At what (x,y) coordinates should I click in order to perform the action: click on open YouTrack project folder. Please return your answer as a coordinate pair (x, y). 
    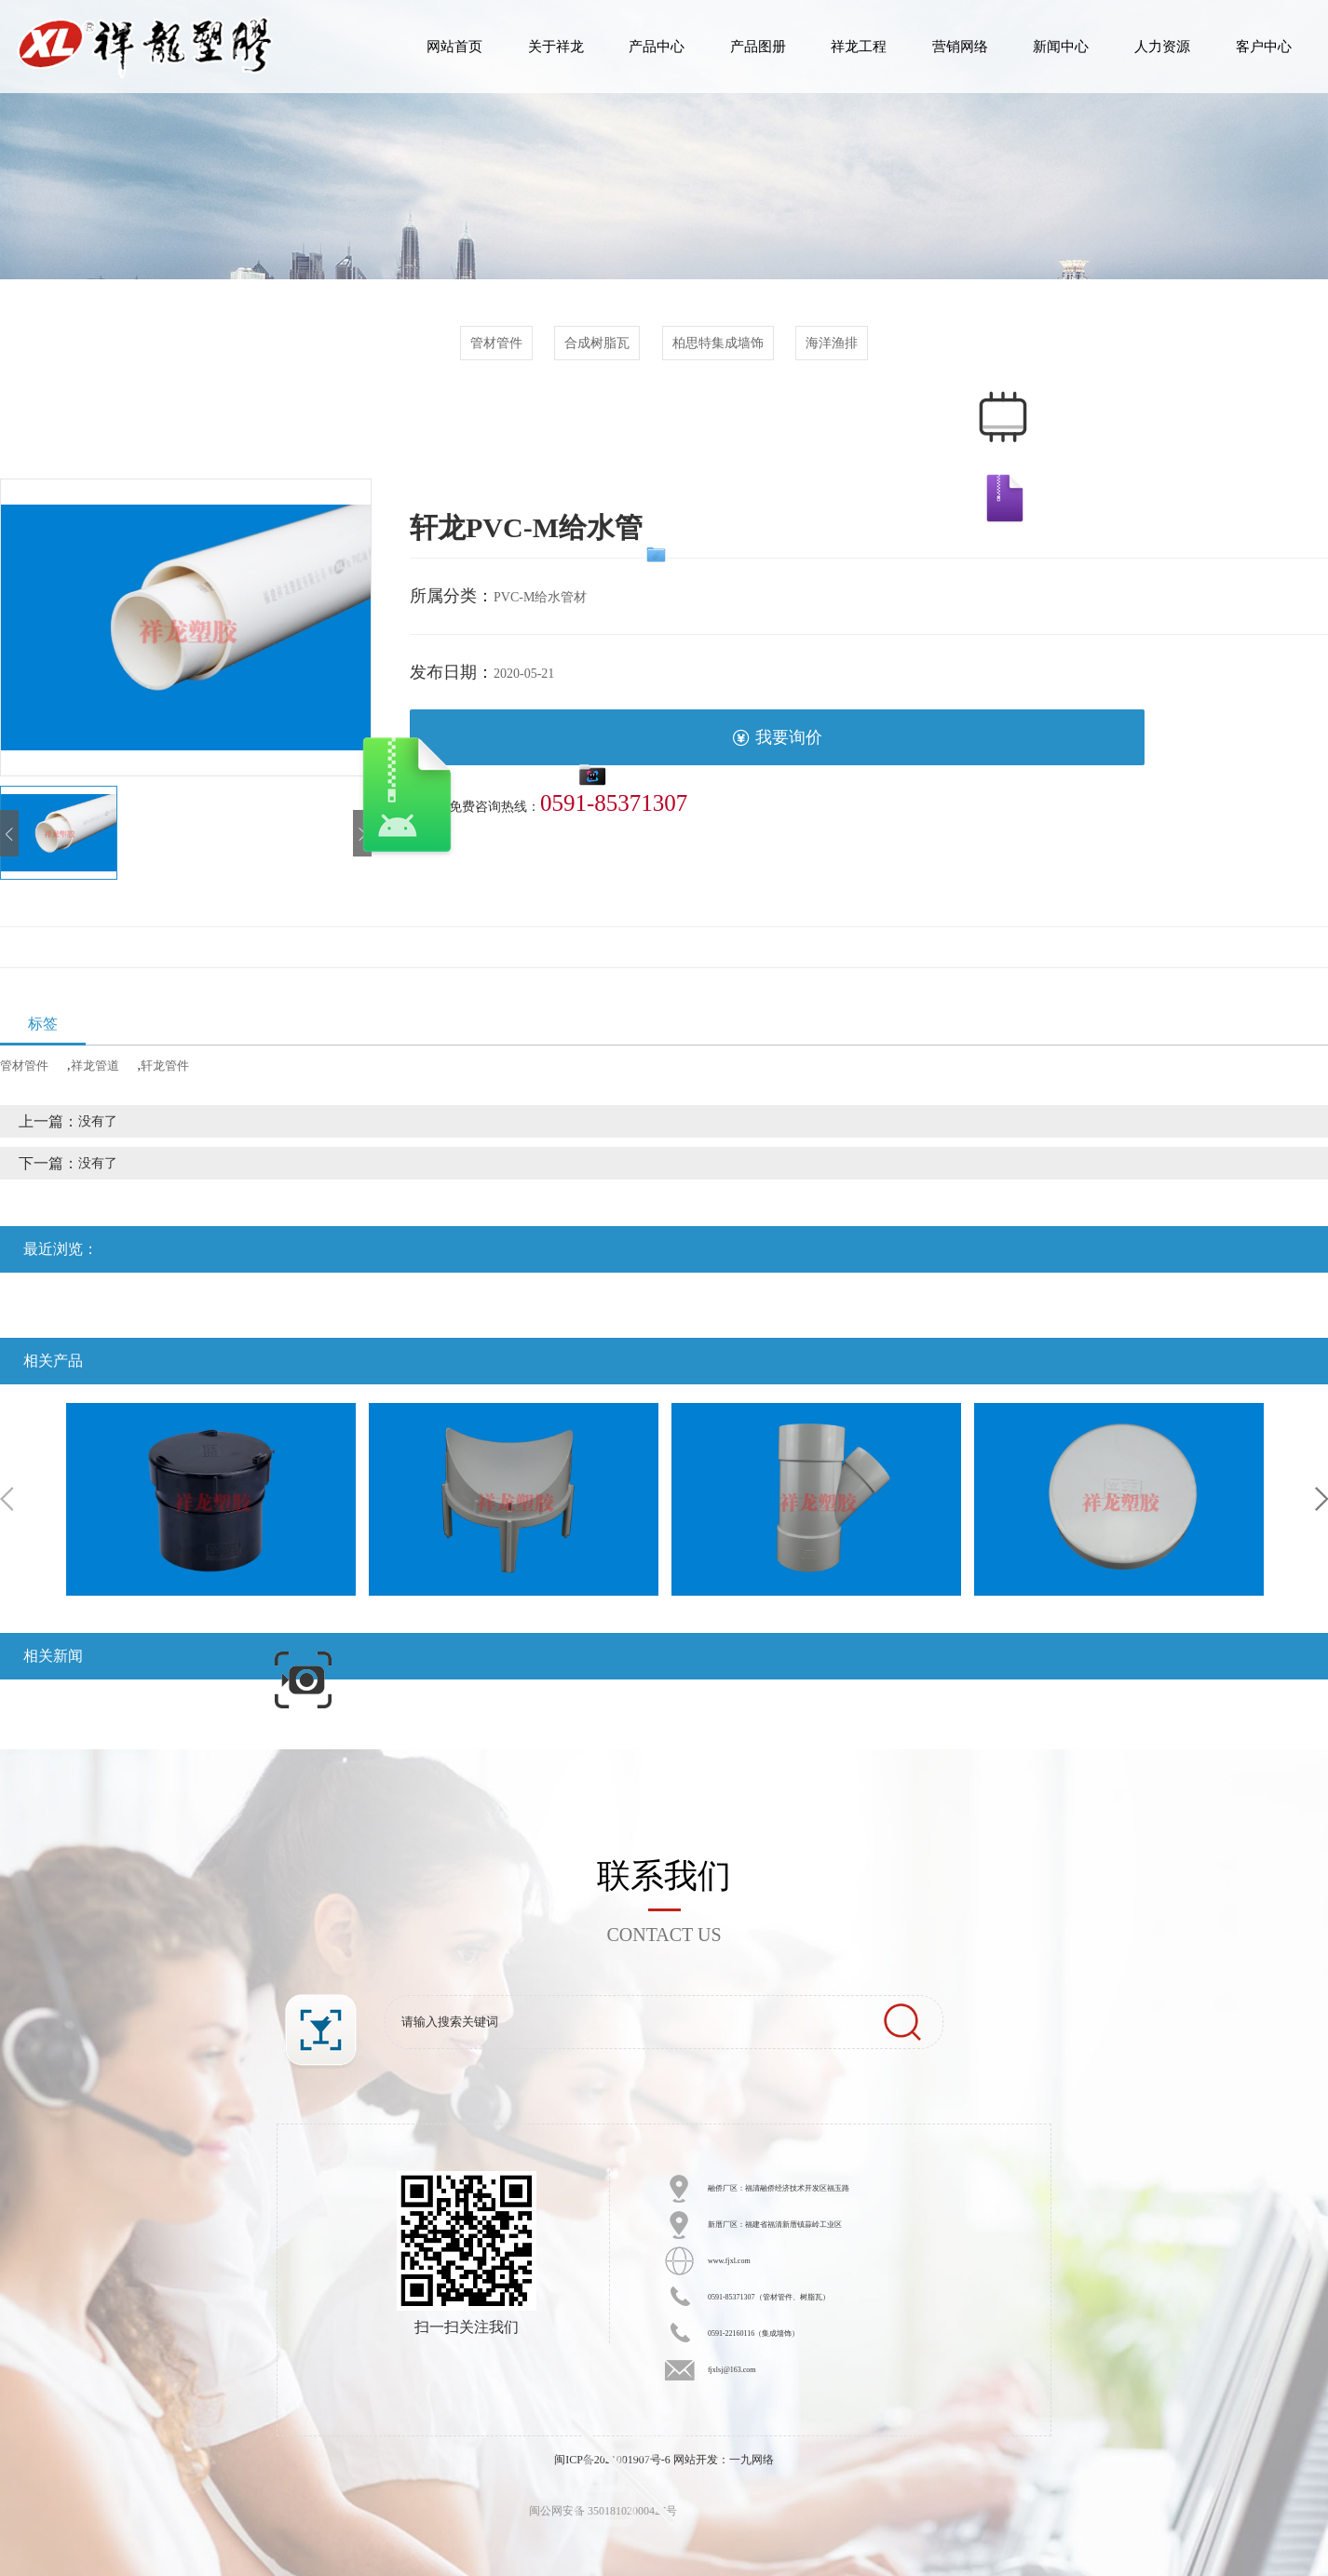
    Looking at the image, I should click on (592, 775).